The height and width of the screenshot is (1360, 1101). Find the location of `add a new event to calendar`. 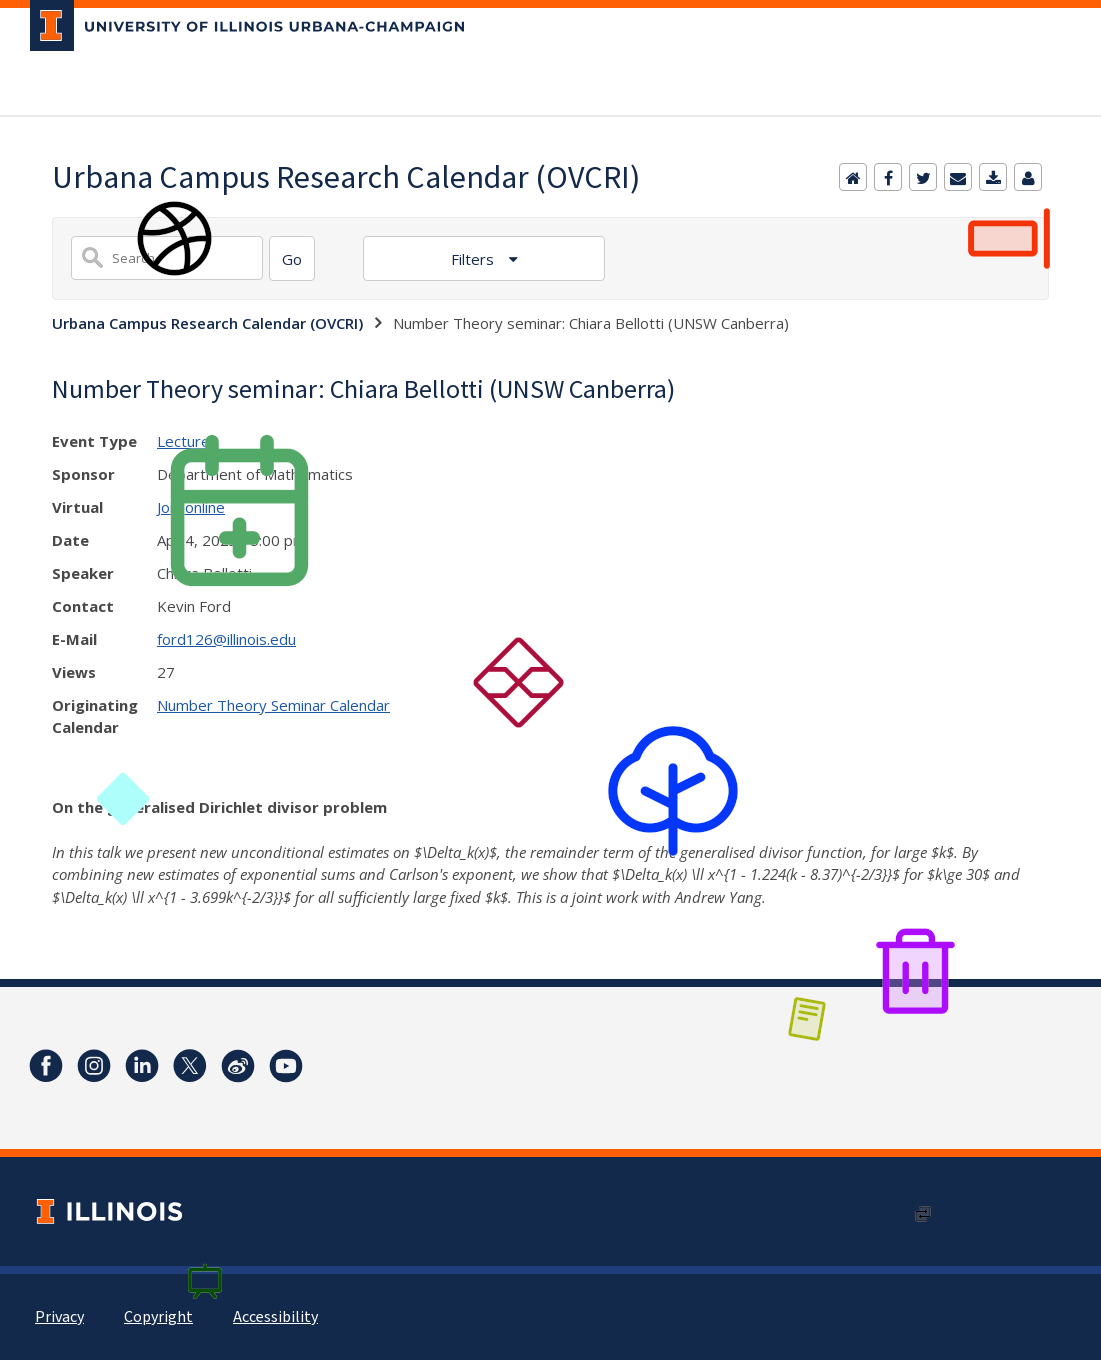

add a new event to calendar is located at coordinates (239, 510).